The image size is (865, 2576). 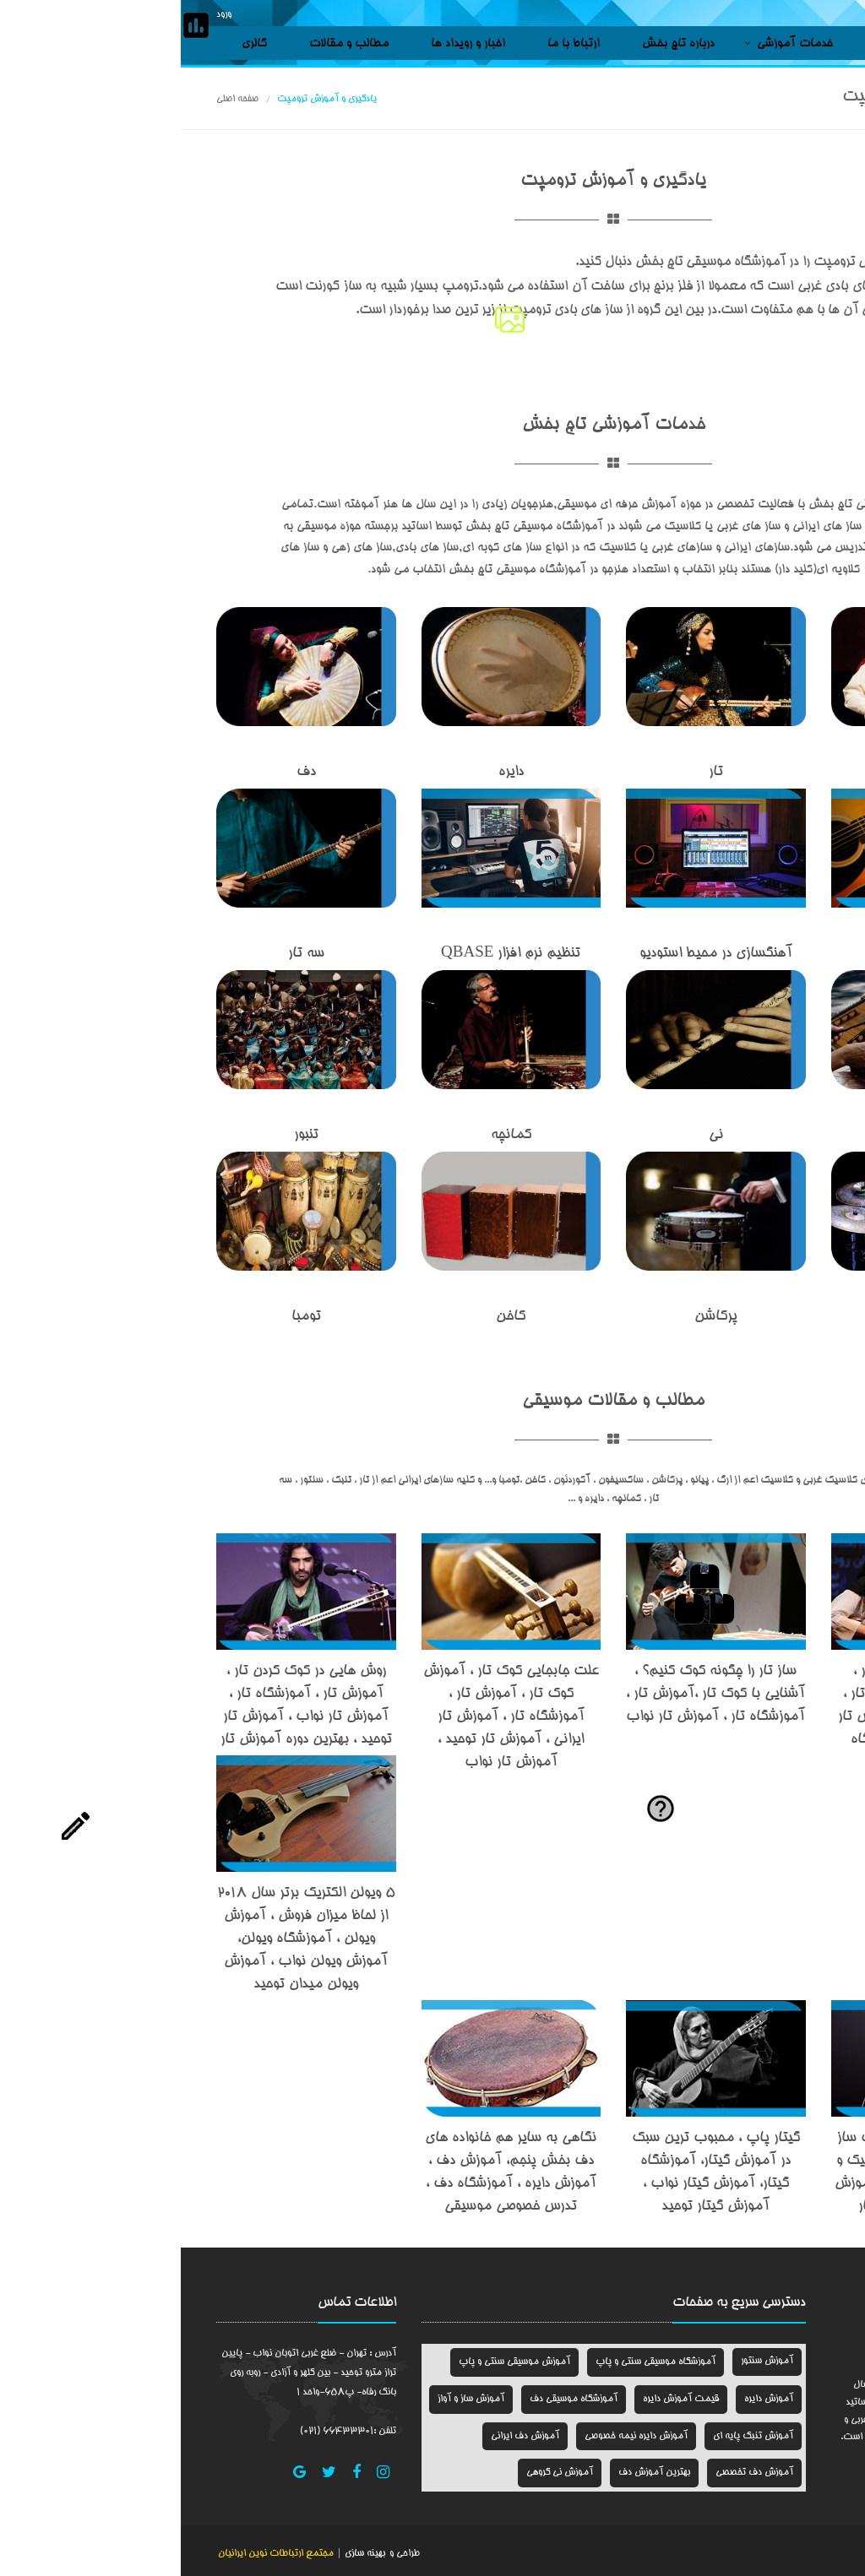 What do you see at coordinates (705, 1594) in the screenshot?
I see `view inventory or stock items` at bounding box center [705, 1594].